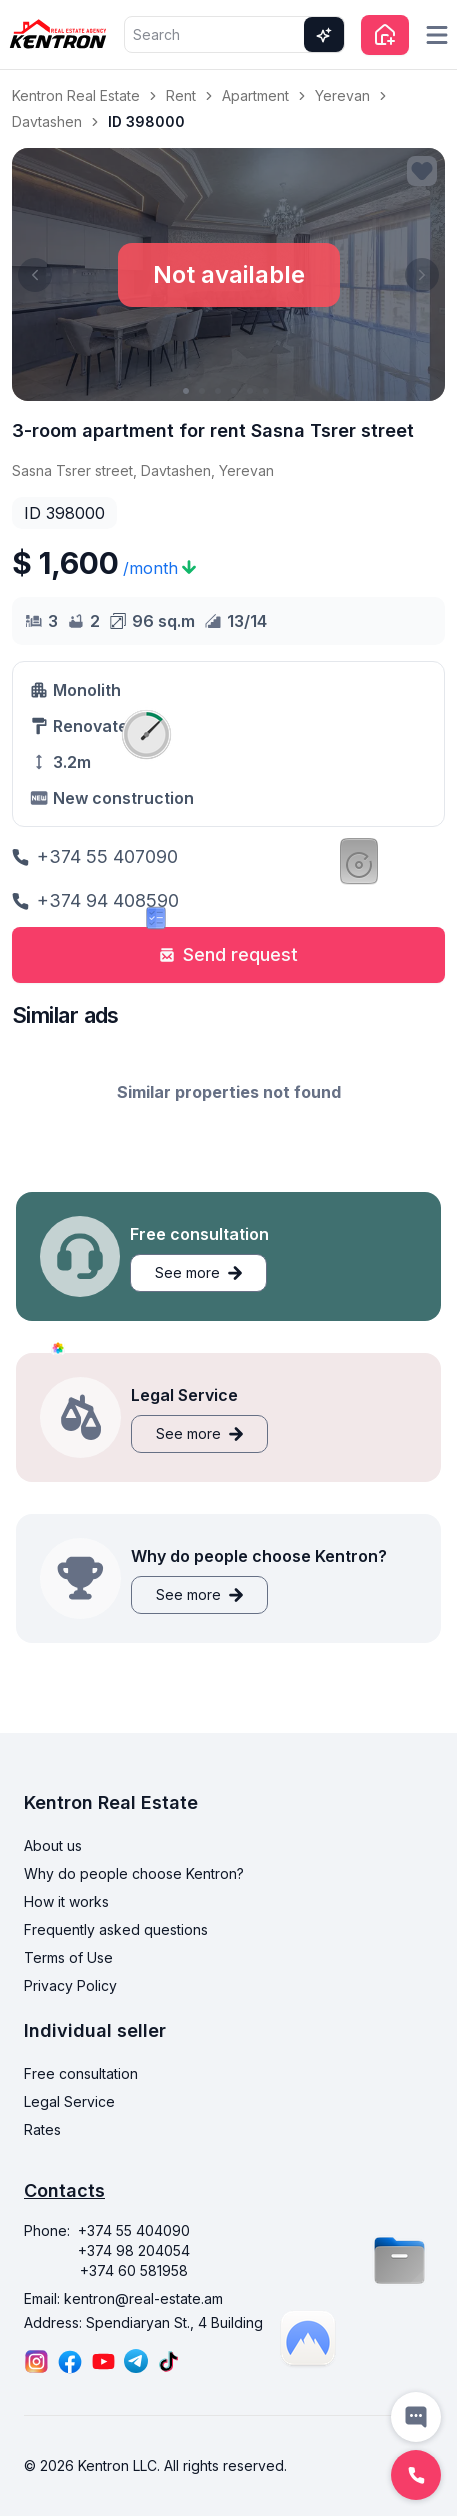 The height and width of the screenshot is (2516, 457). Describe the element at coordinates (58, 1348) in the screenshot. I see `open the Photos app` at that location.